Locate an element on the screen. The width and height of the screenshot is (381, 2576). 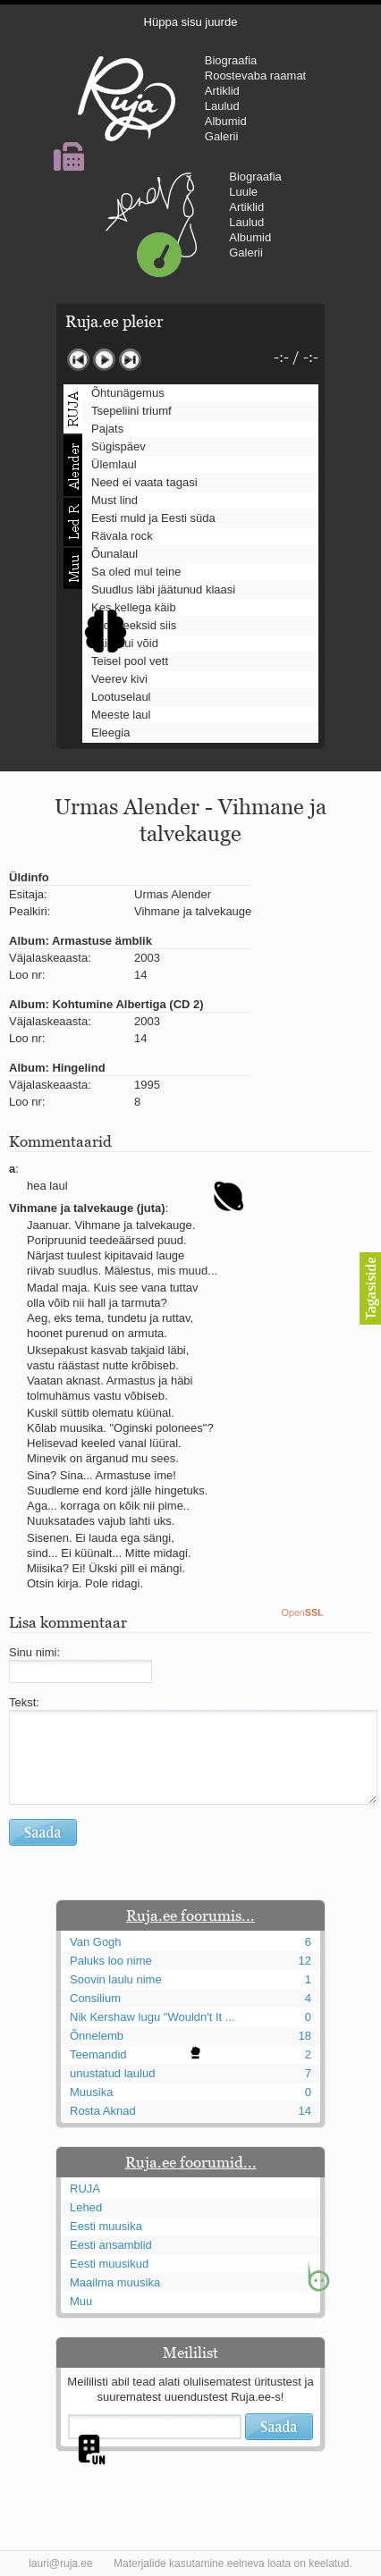
nimblr brand logo is located at coordinates (318, 2276).